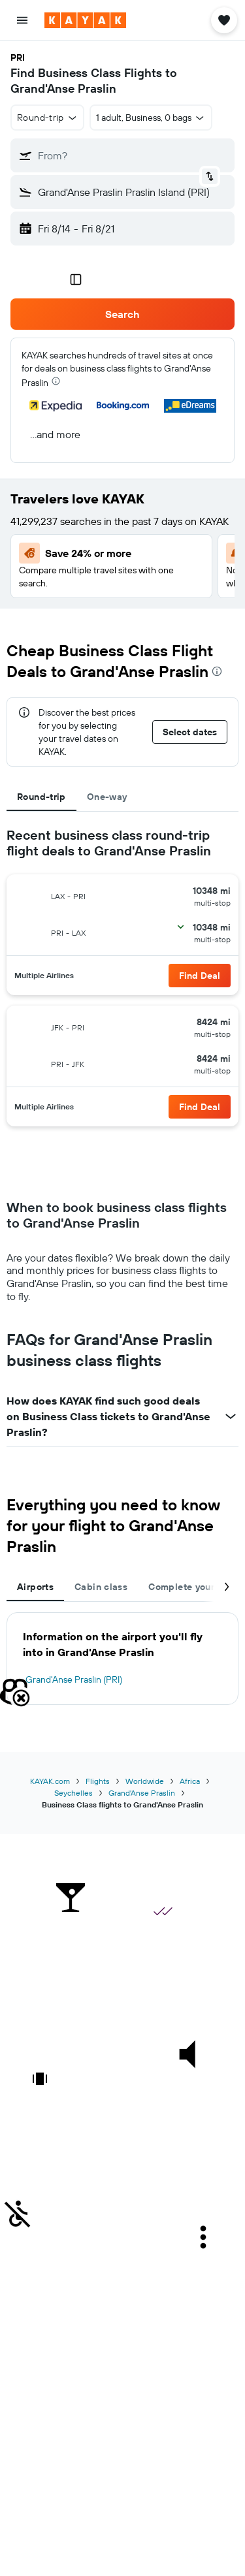 This screenshot has width=245, height=2576. What do you see at coordinates (76, 279) in the screenshot?
I see `toggle the left sidebar panel` at bounding box center [76, 279].